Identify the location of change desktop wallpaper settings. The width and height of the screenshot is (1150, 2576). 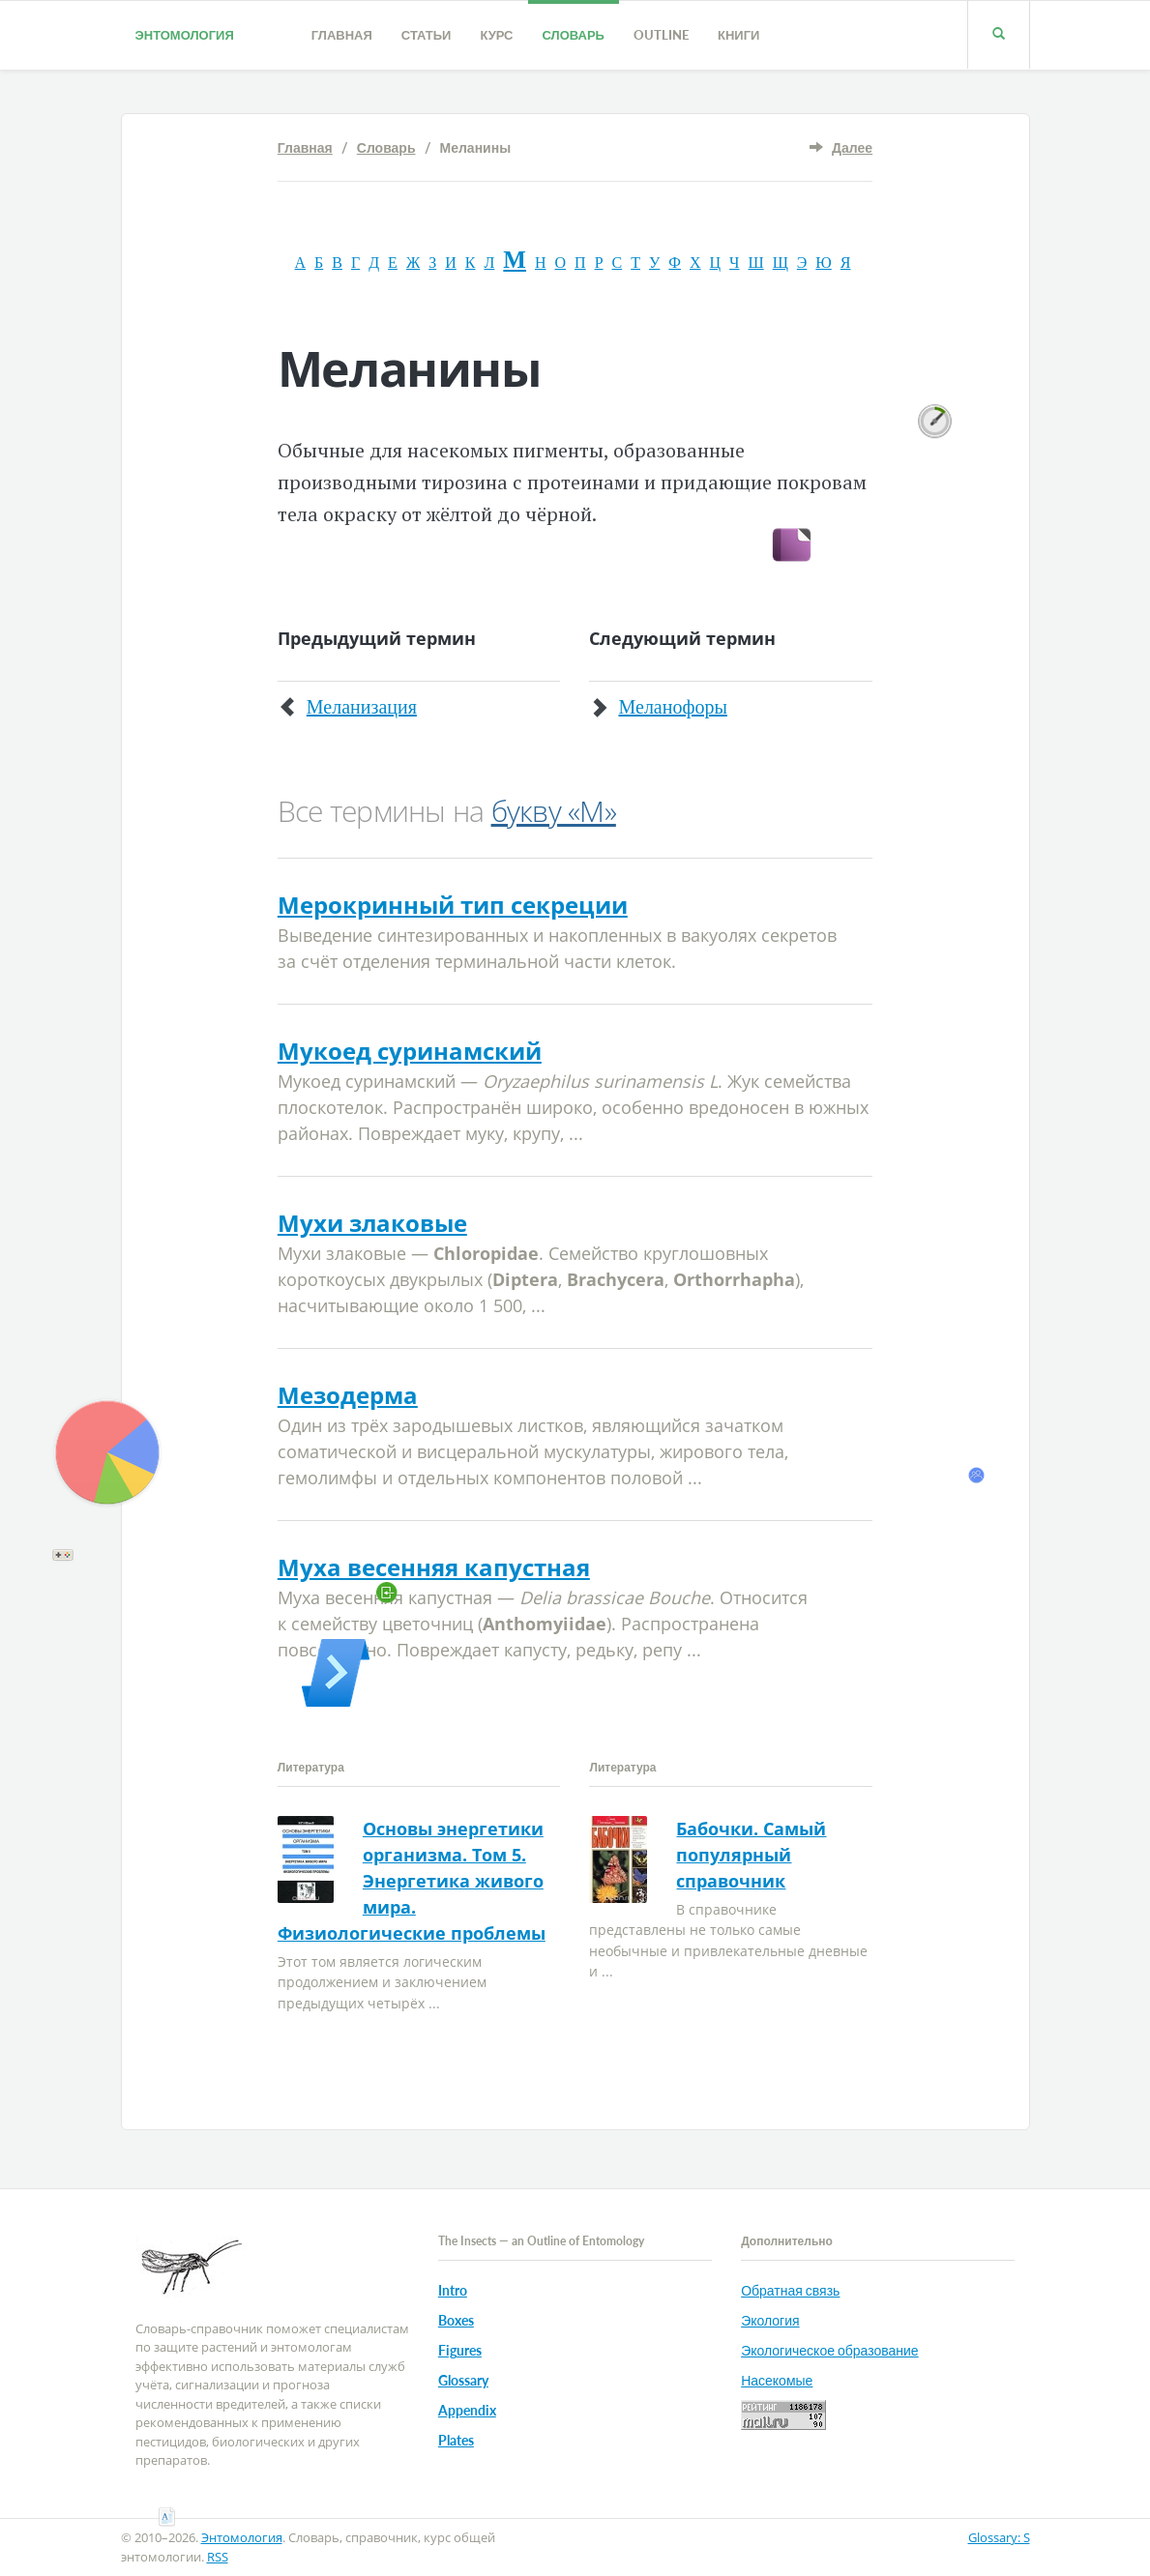
(791, 543).